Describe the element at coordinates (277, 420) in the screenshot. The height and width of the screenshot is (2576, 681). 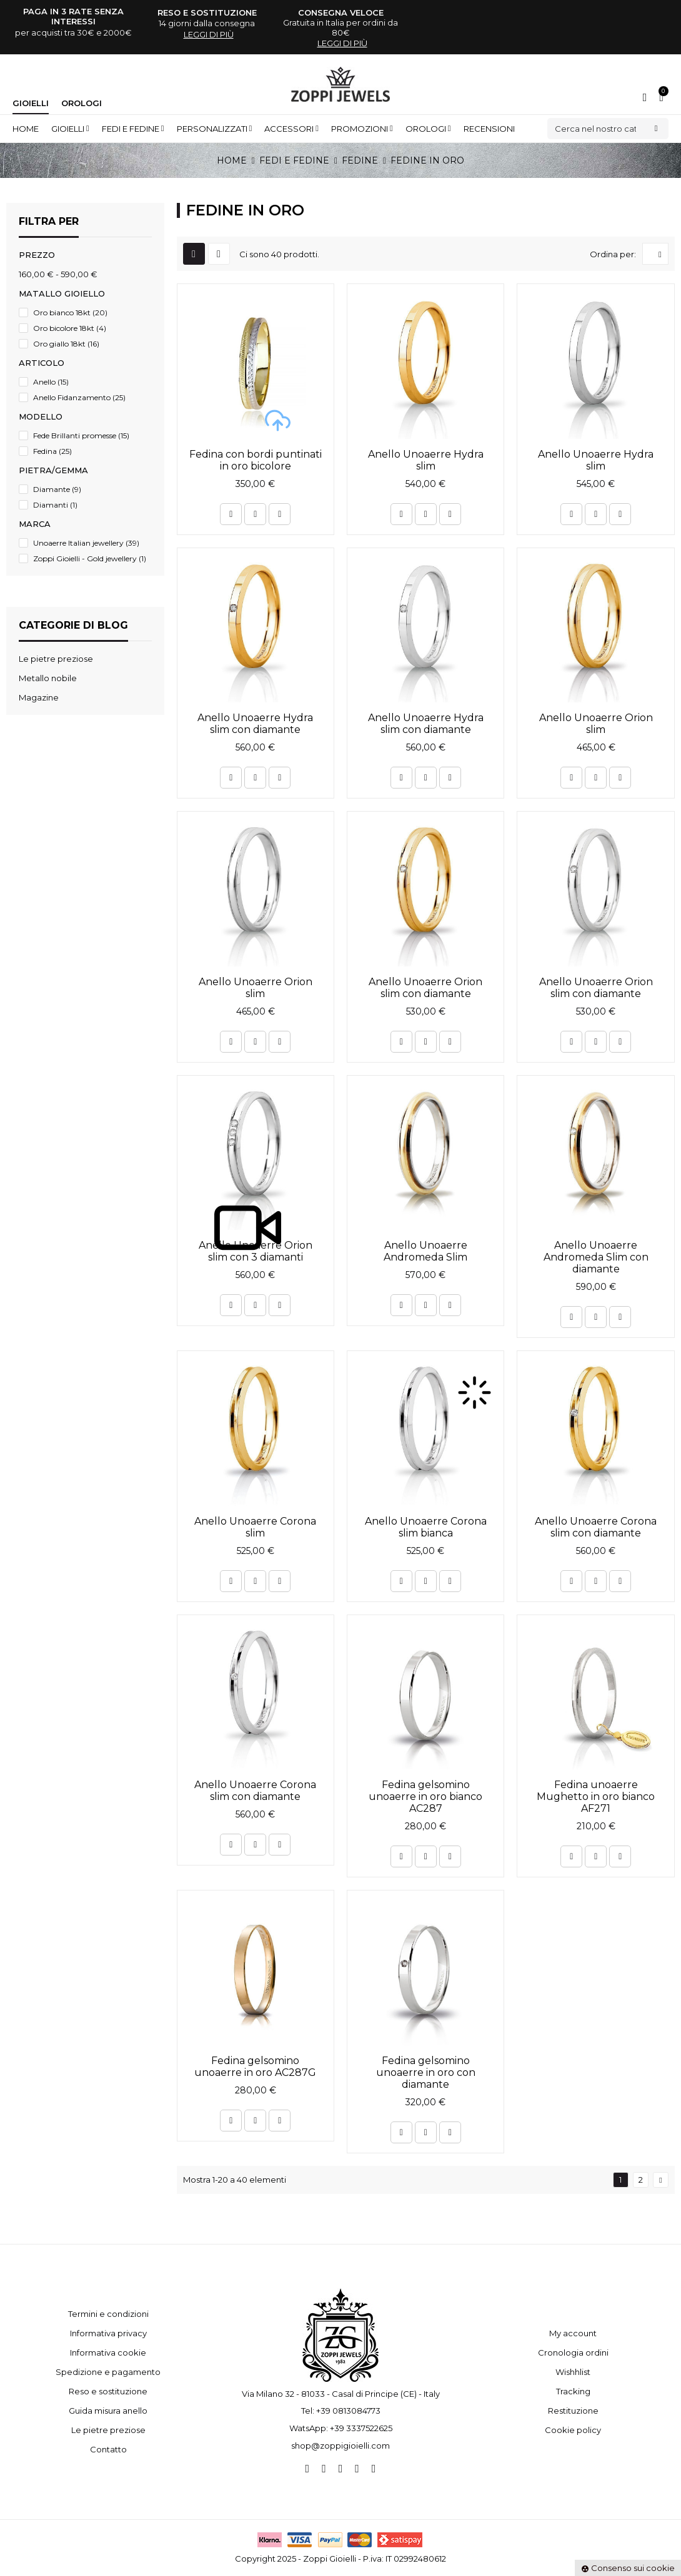
I see `upload file to cloud storage` at that location.